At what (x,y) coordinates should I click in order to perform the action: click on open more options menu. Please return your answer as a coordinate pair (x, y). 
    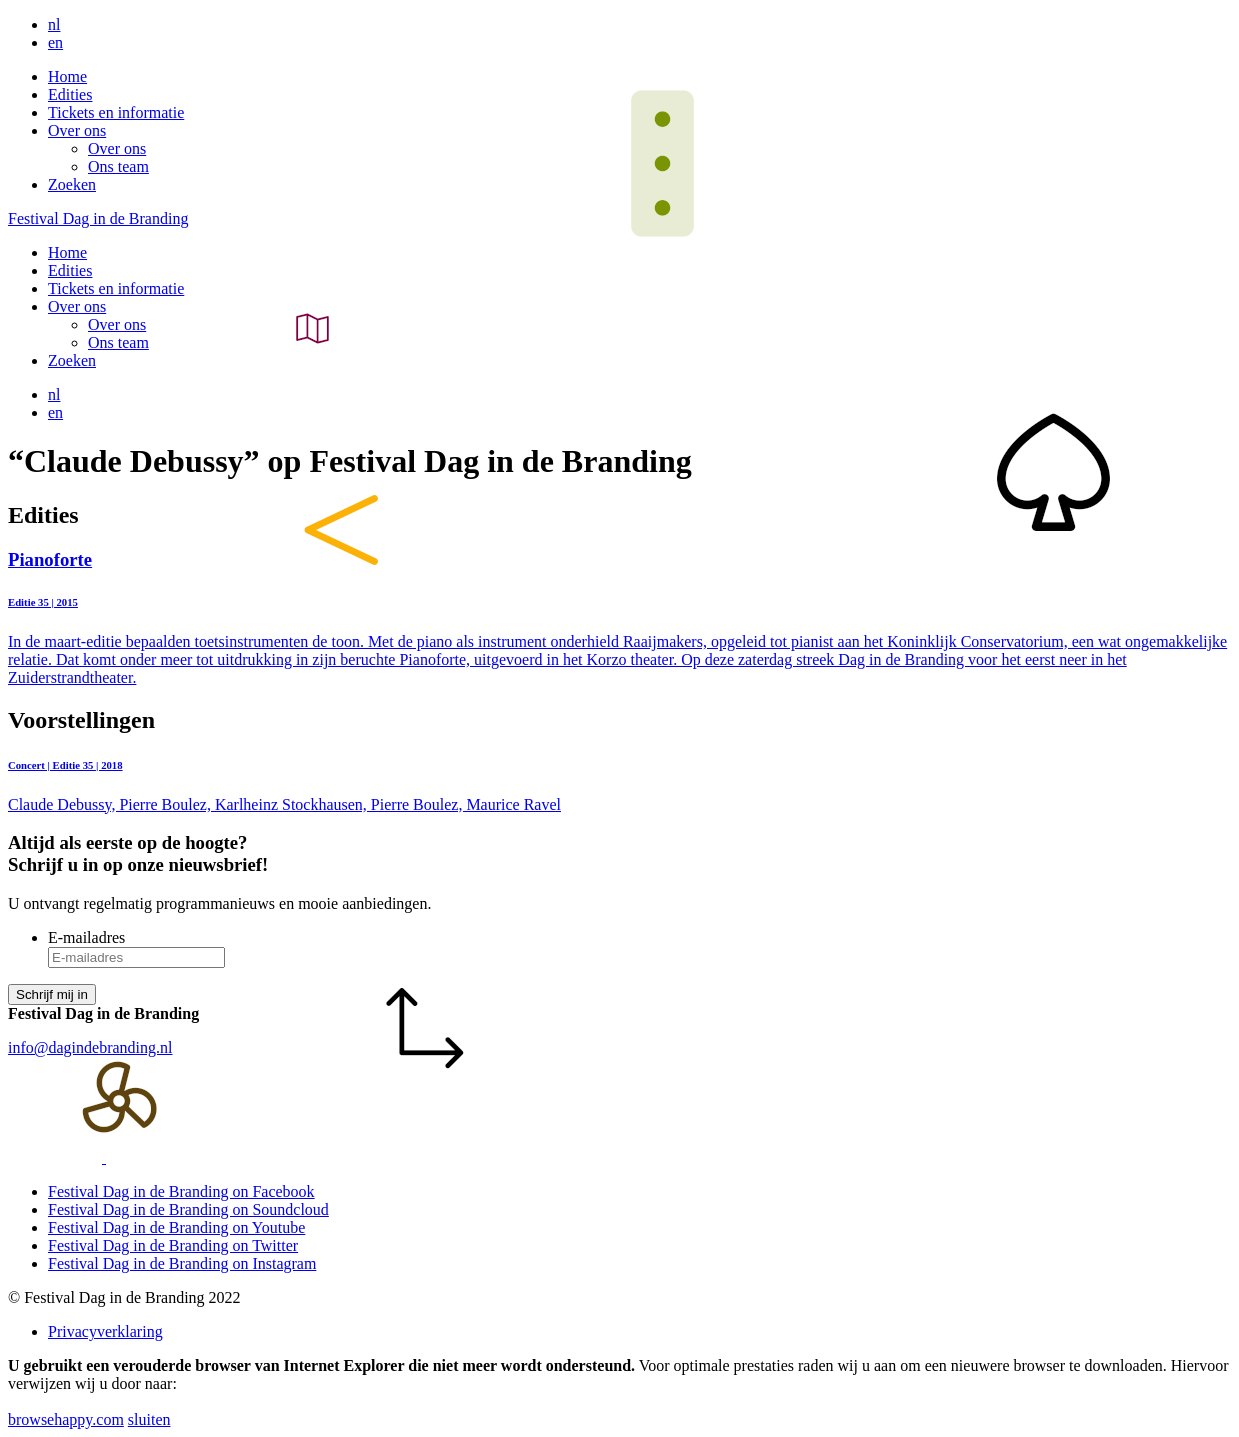
    Looking at the image, I should click on (662, 163).